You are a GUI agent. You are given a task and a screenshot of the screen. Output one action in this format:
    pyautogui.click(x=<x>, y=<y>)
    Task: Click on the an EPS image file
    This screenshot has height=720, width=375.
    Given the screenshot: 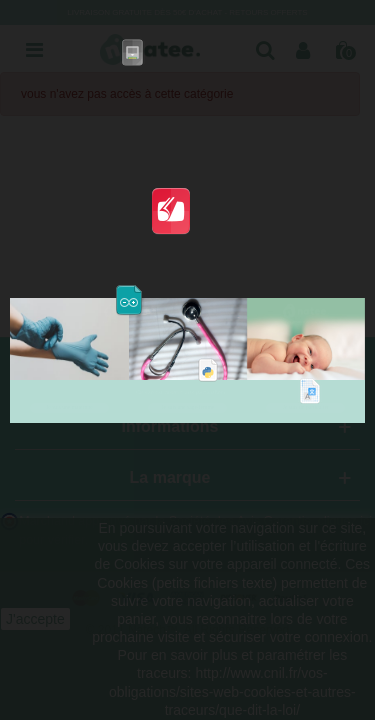 What is the action you would take?
    pyautogui.click(x=171, y=211)
    